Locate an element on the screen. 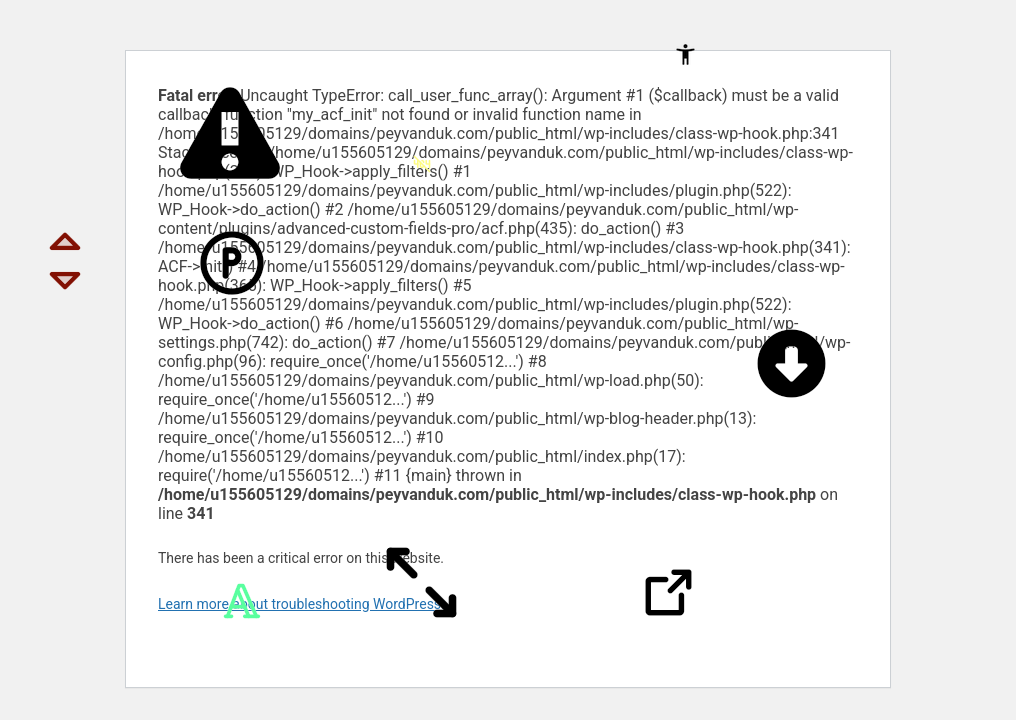 This screenshot has width=1016, height=720. expand to fullscreen mode is located at coordinates (421, 582).